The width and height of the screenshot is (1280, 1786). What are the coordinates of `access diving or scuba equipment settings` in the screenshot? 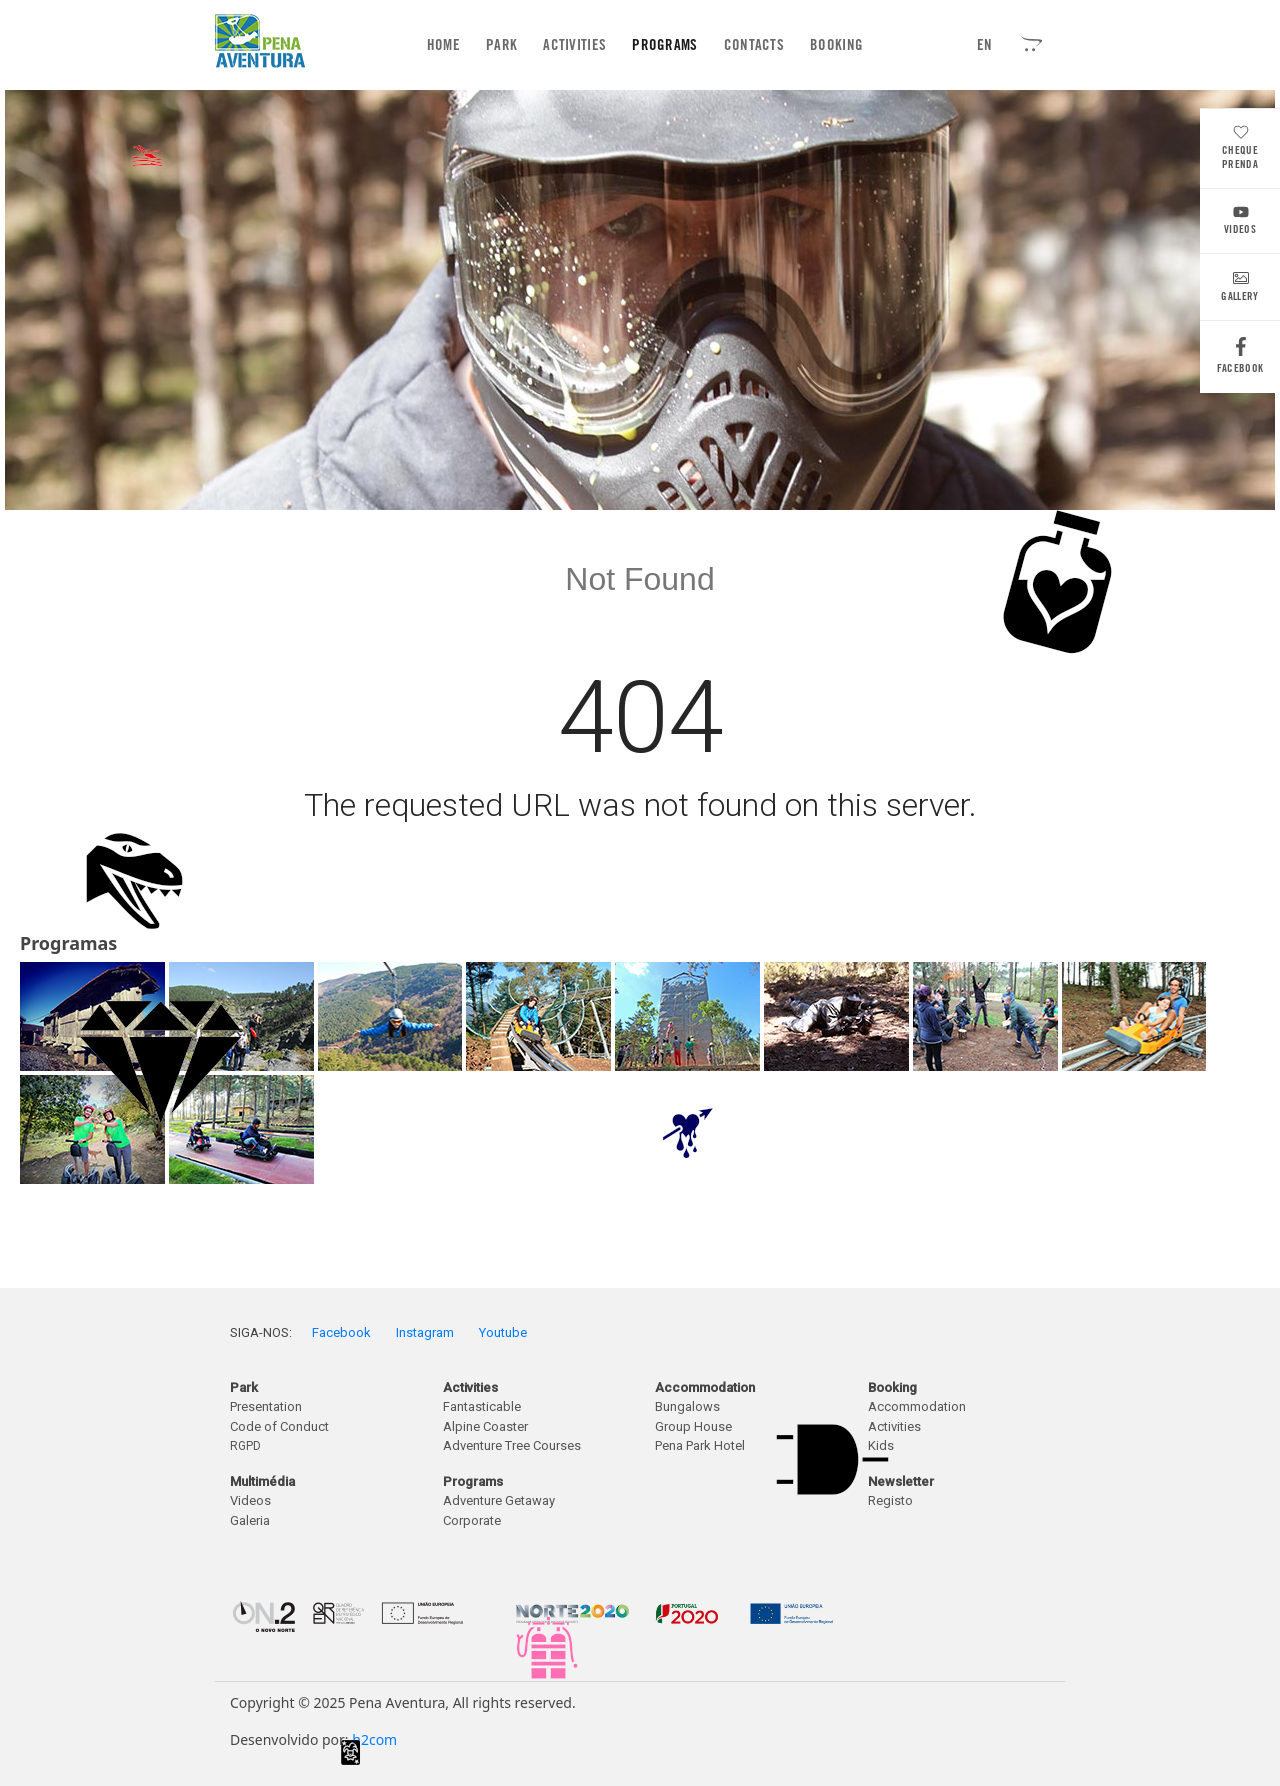 It's located at (548, 1647).